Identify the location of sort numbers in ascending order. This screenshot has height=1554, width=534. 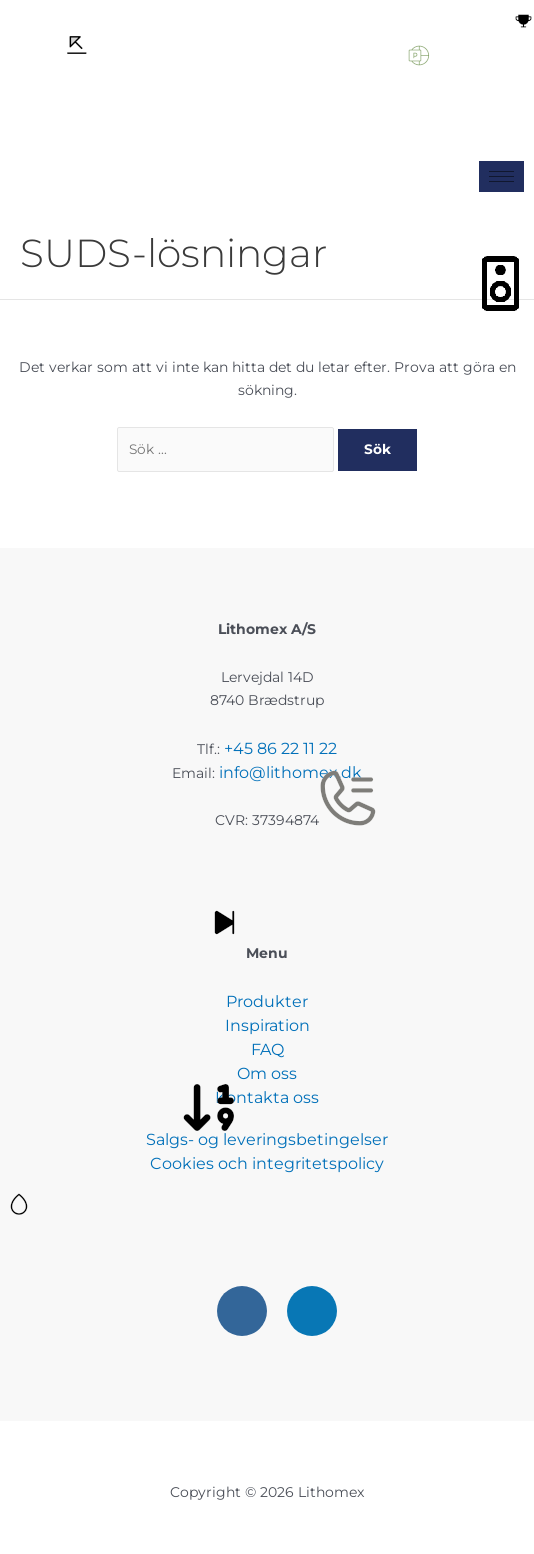
(210, 1107).